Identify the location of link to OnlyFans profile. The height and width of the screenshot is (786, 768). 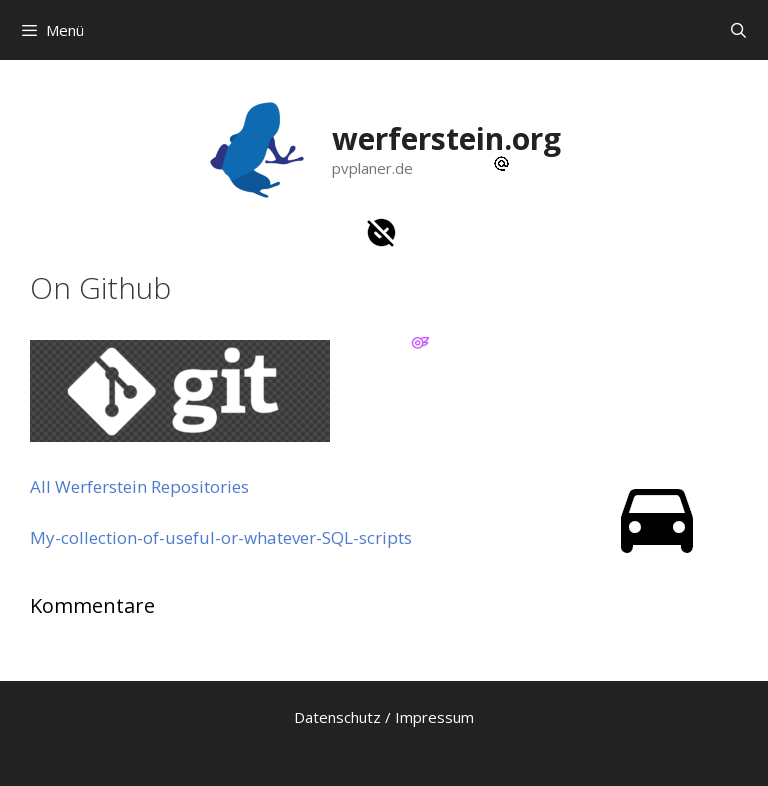
(420, 342).